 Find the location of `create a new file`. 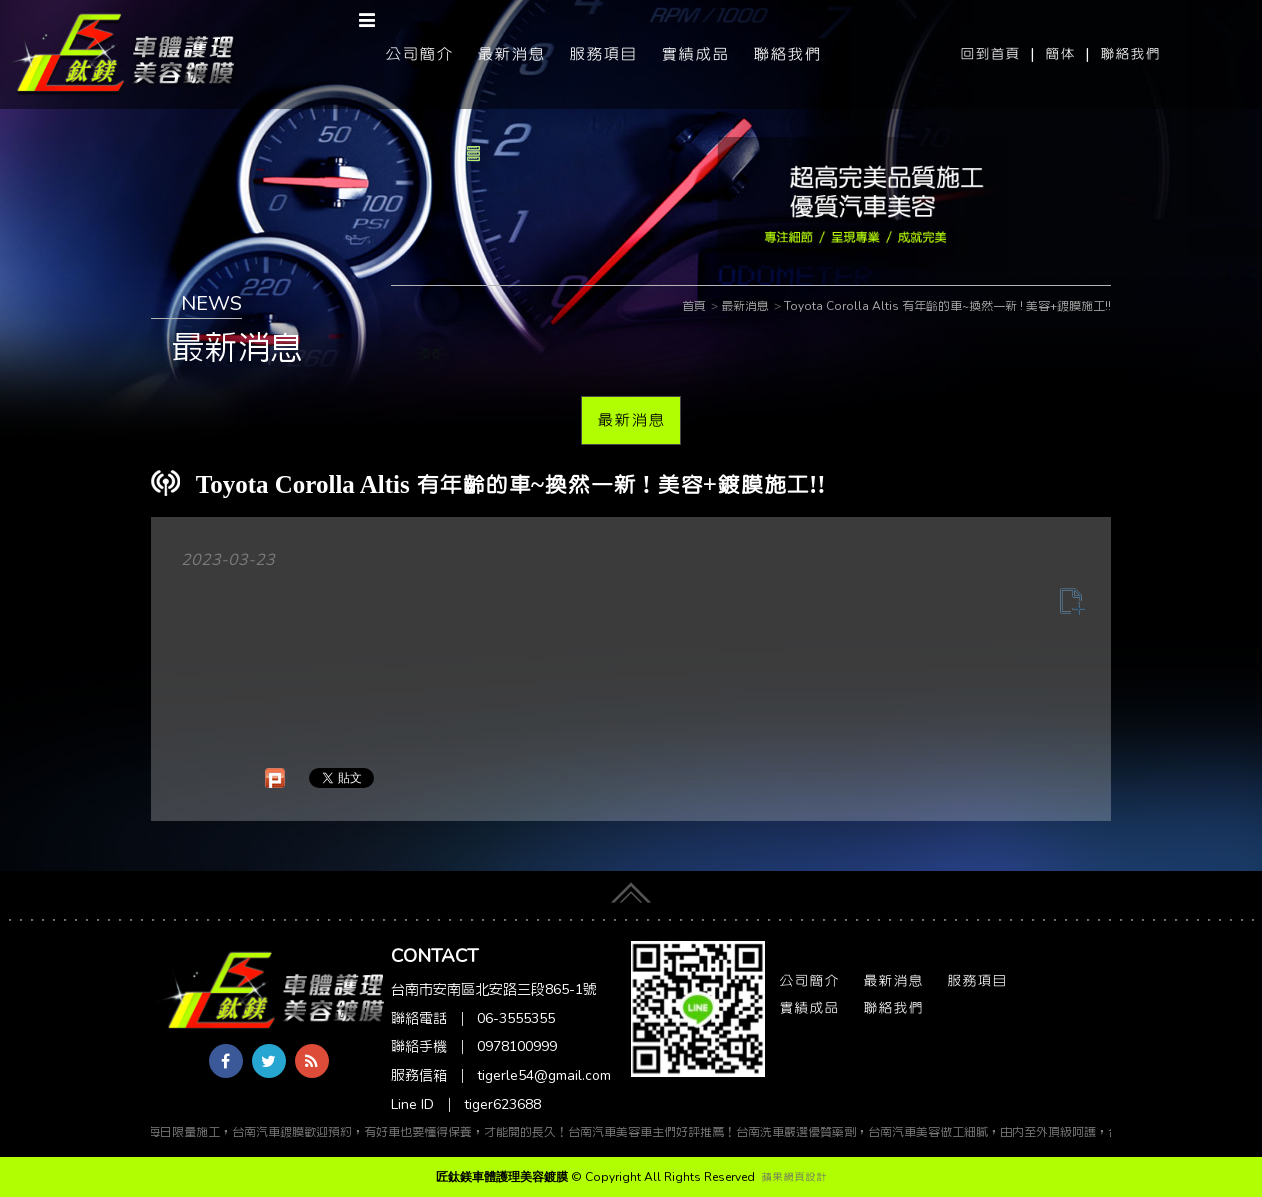

create a new file is located at coordinates (1071, 601).